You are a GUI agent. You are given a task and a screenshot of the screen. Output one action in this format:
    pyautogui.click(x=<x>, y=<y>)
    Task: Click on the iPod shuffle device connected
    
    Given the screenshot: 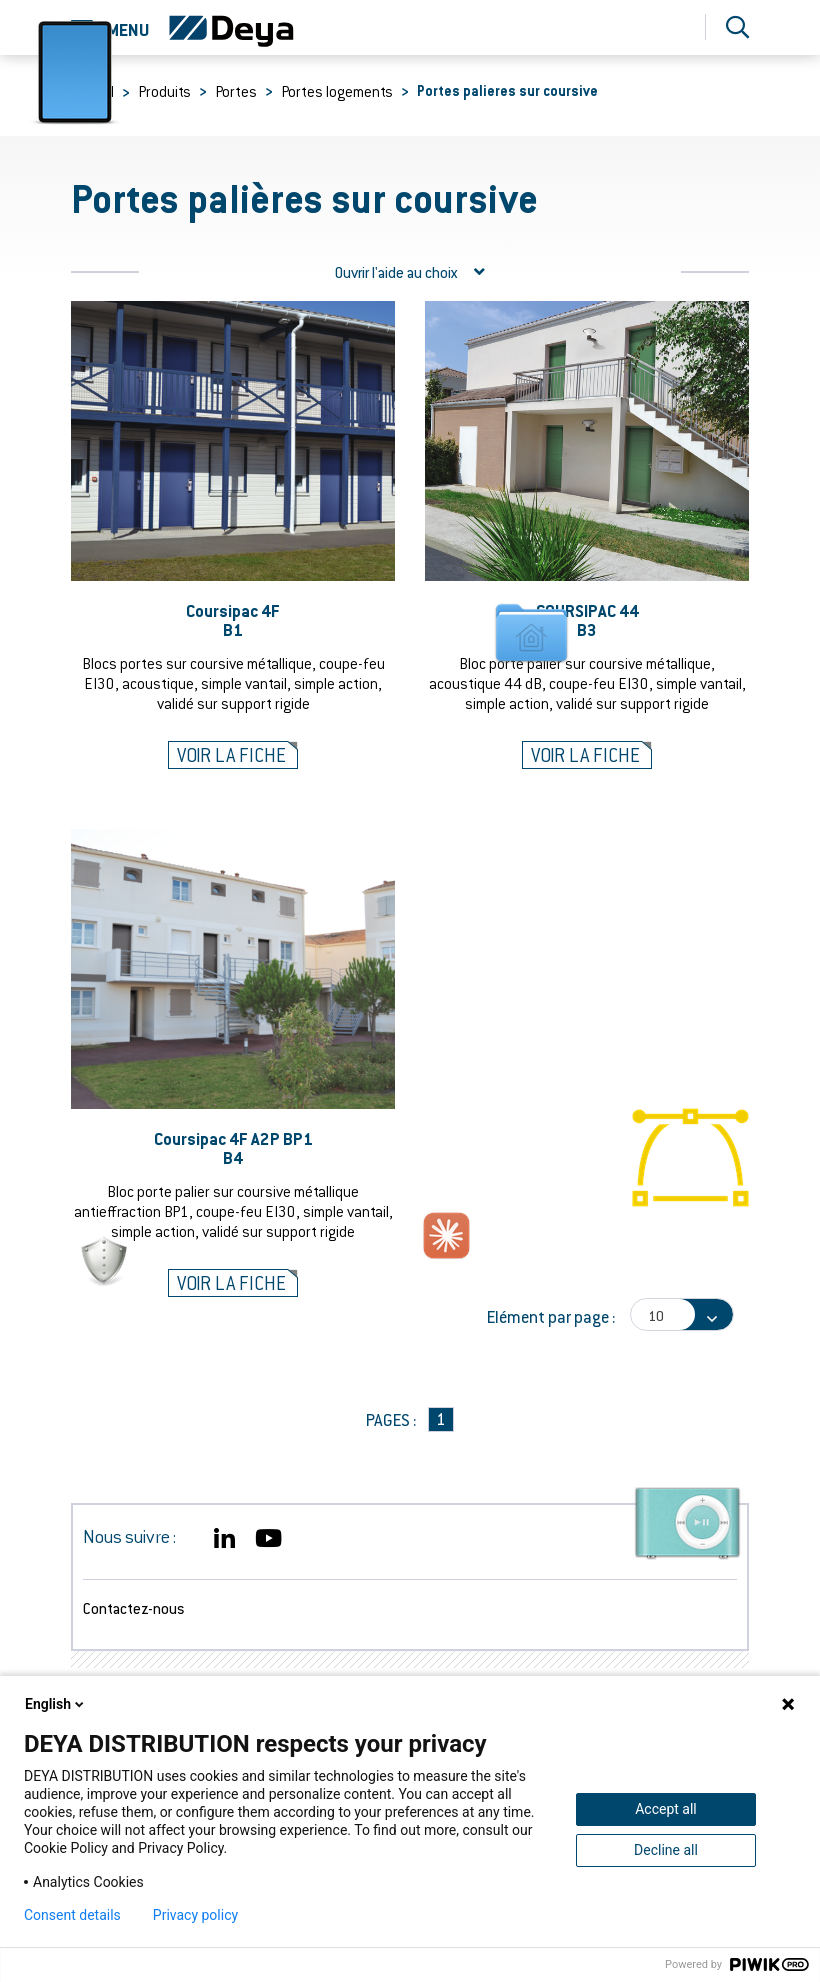 What is the action you would take?
    pyautogui.click(x=687, y=1503)
    